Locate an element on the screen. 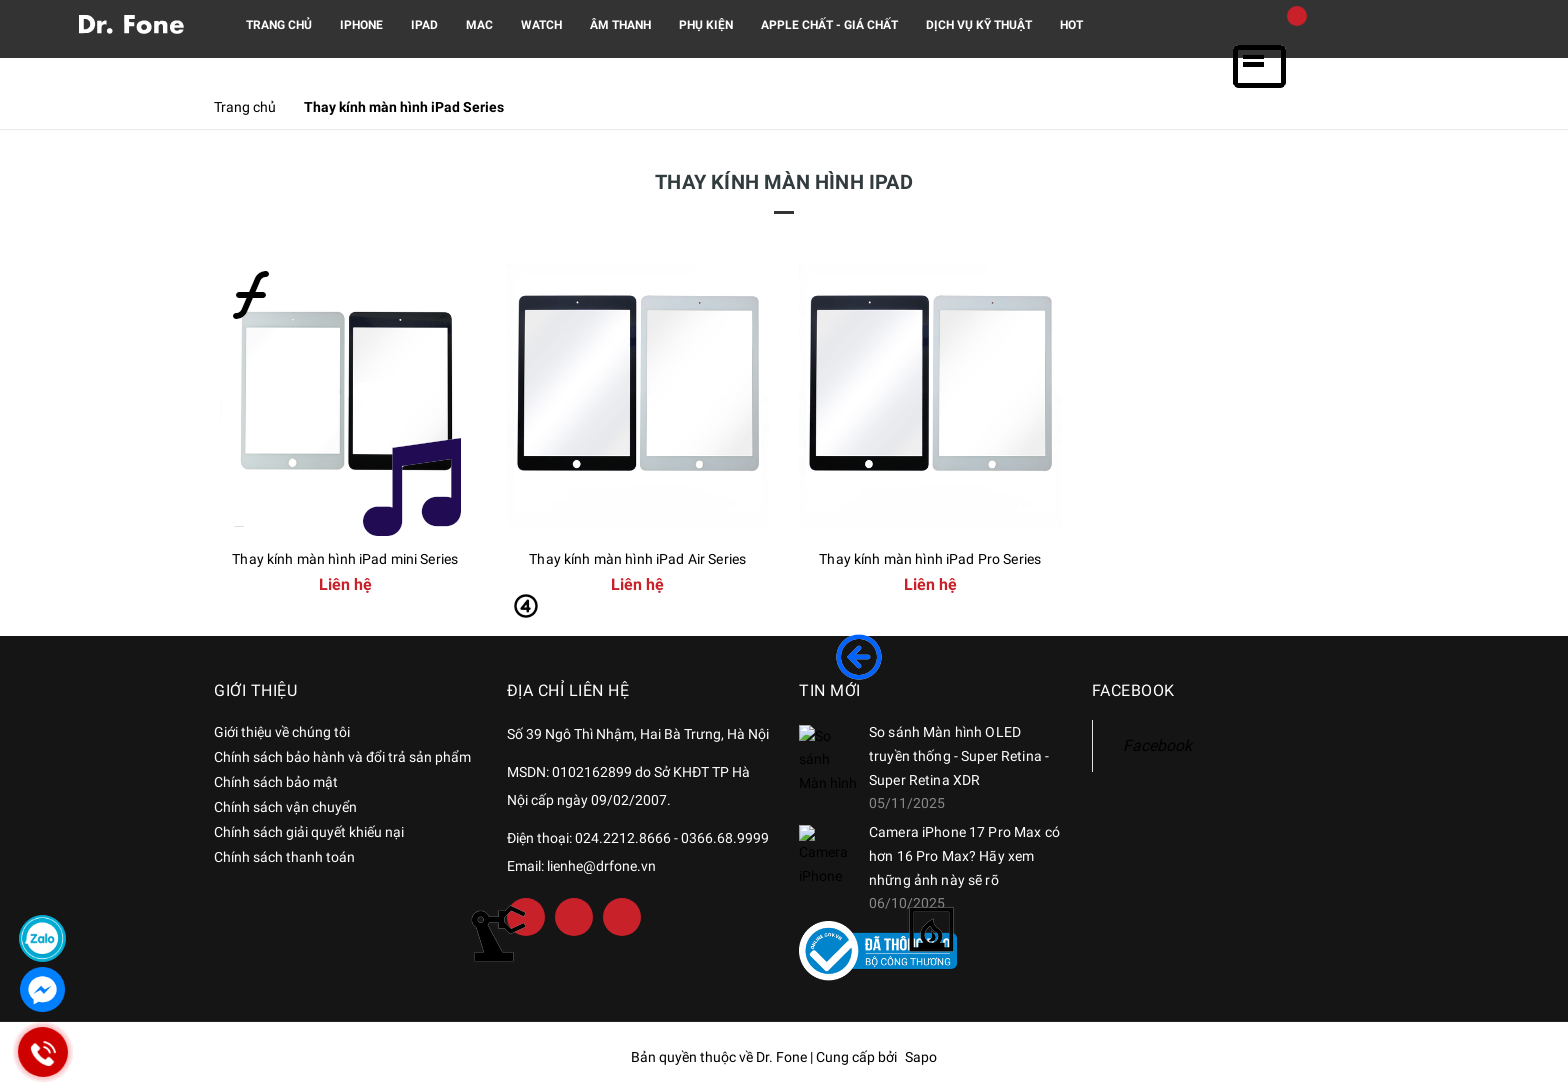 This screenshot has height=1092, width=1568. indicates florin currency or Dutch guilder symbol is located at coordinates (251, 295).